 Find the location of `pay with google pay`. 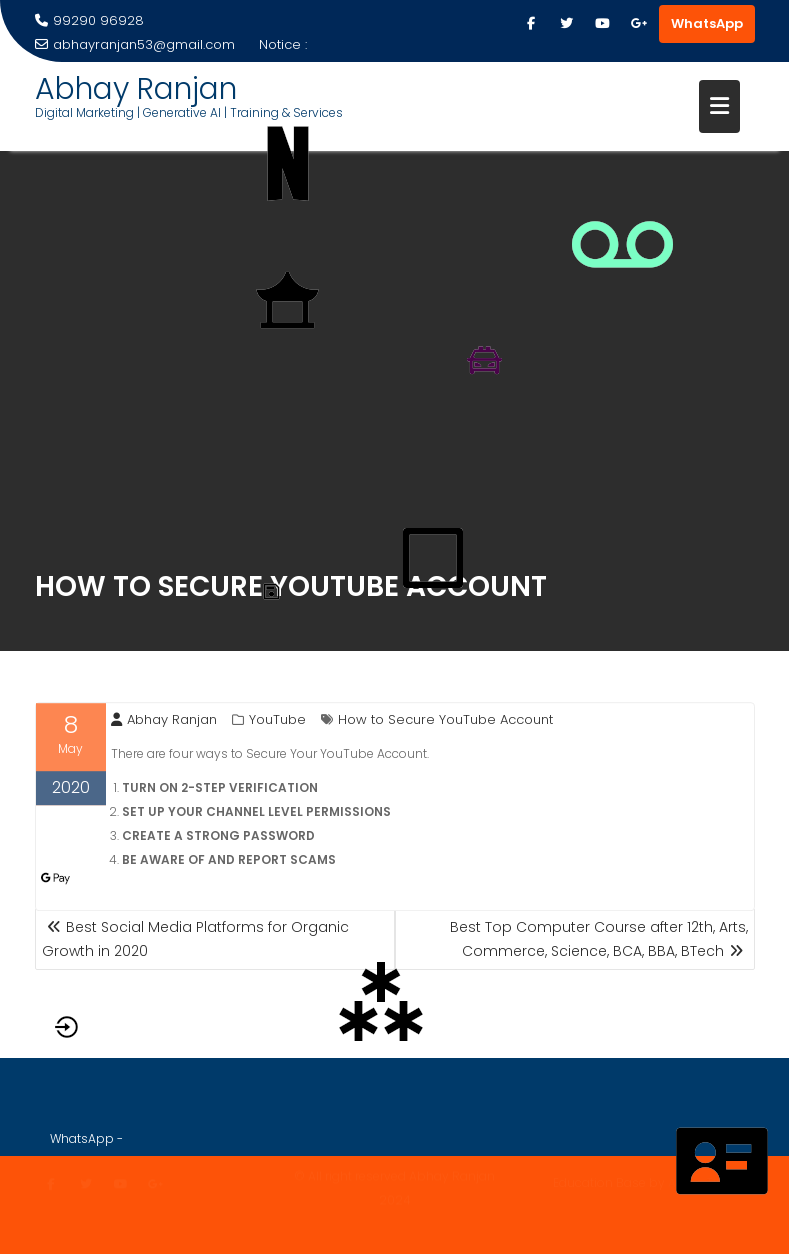

pay with google pay is located at coordinates (55, 878).